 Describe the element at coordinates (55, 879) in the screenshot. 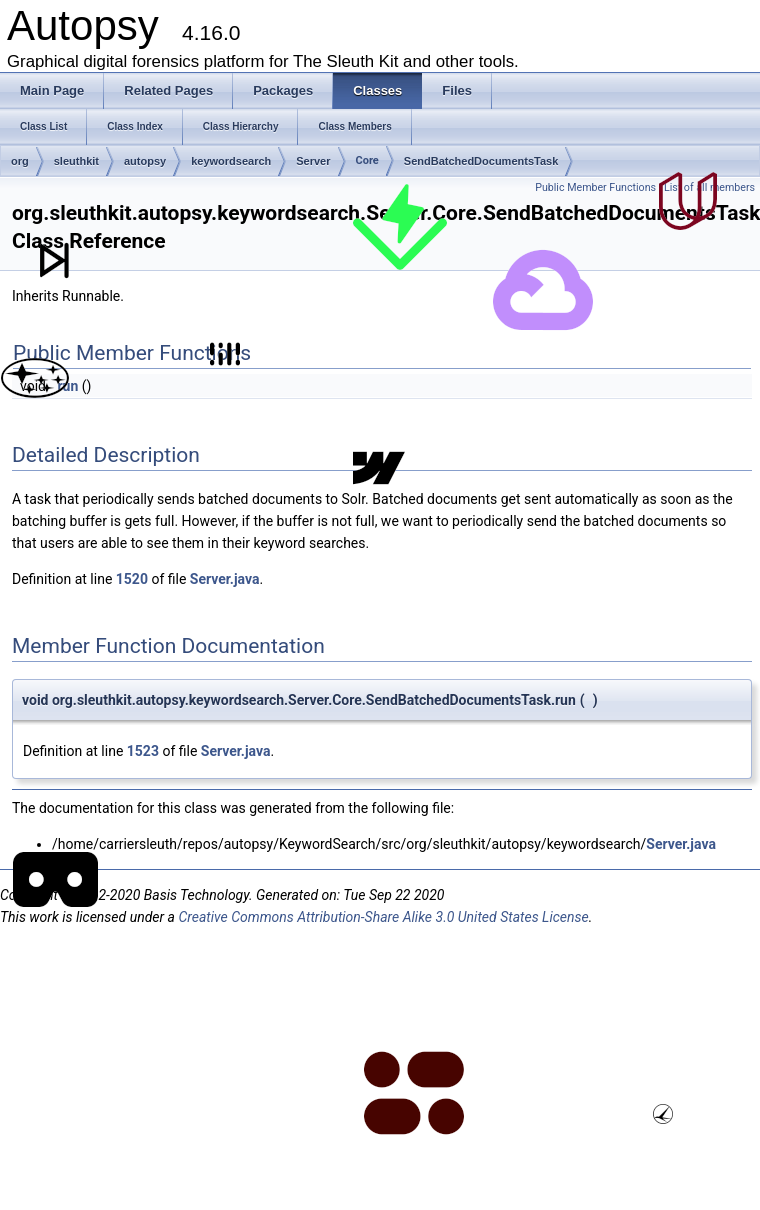

I see `google cardboard VR viewer logo` at that location.